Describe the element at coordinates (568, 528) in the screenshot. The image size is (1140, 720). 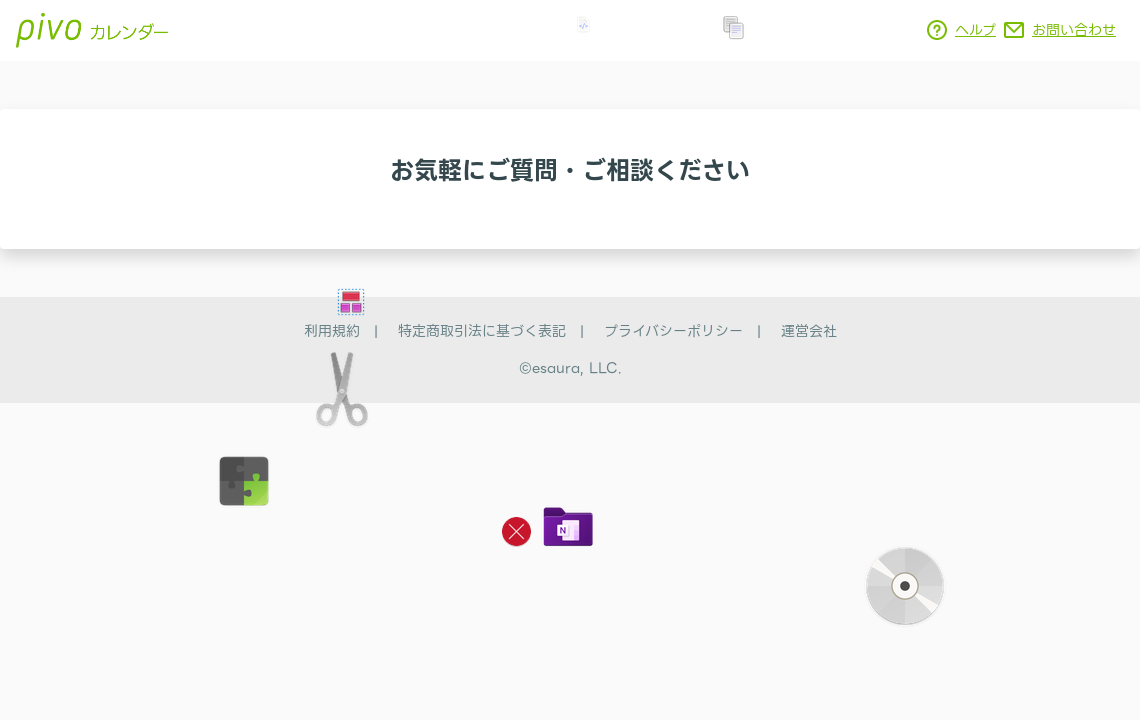
I see `open folder containing Microsoft OneNote files` at that location.